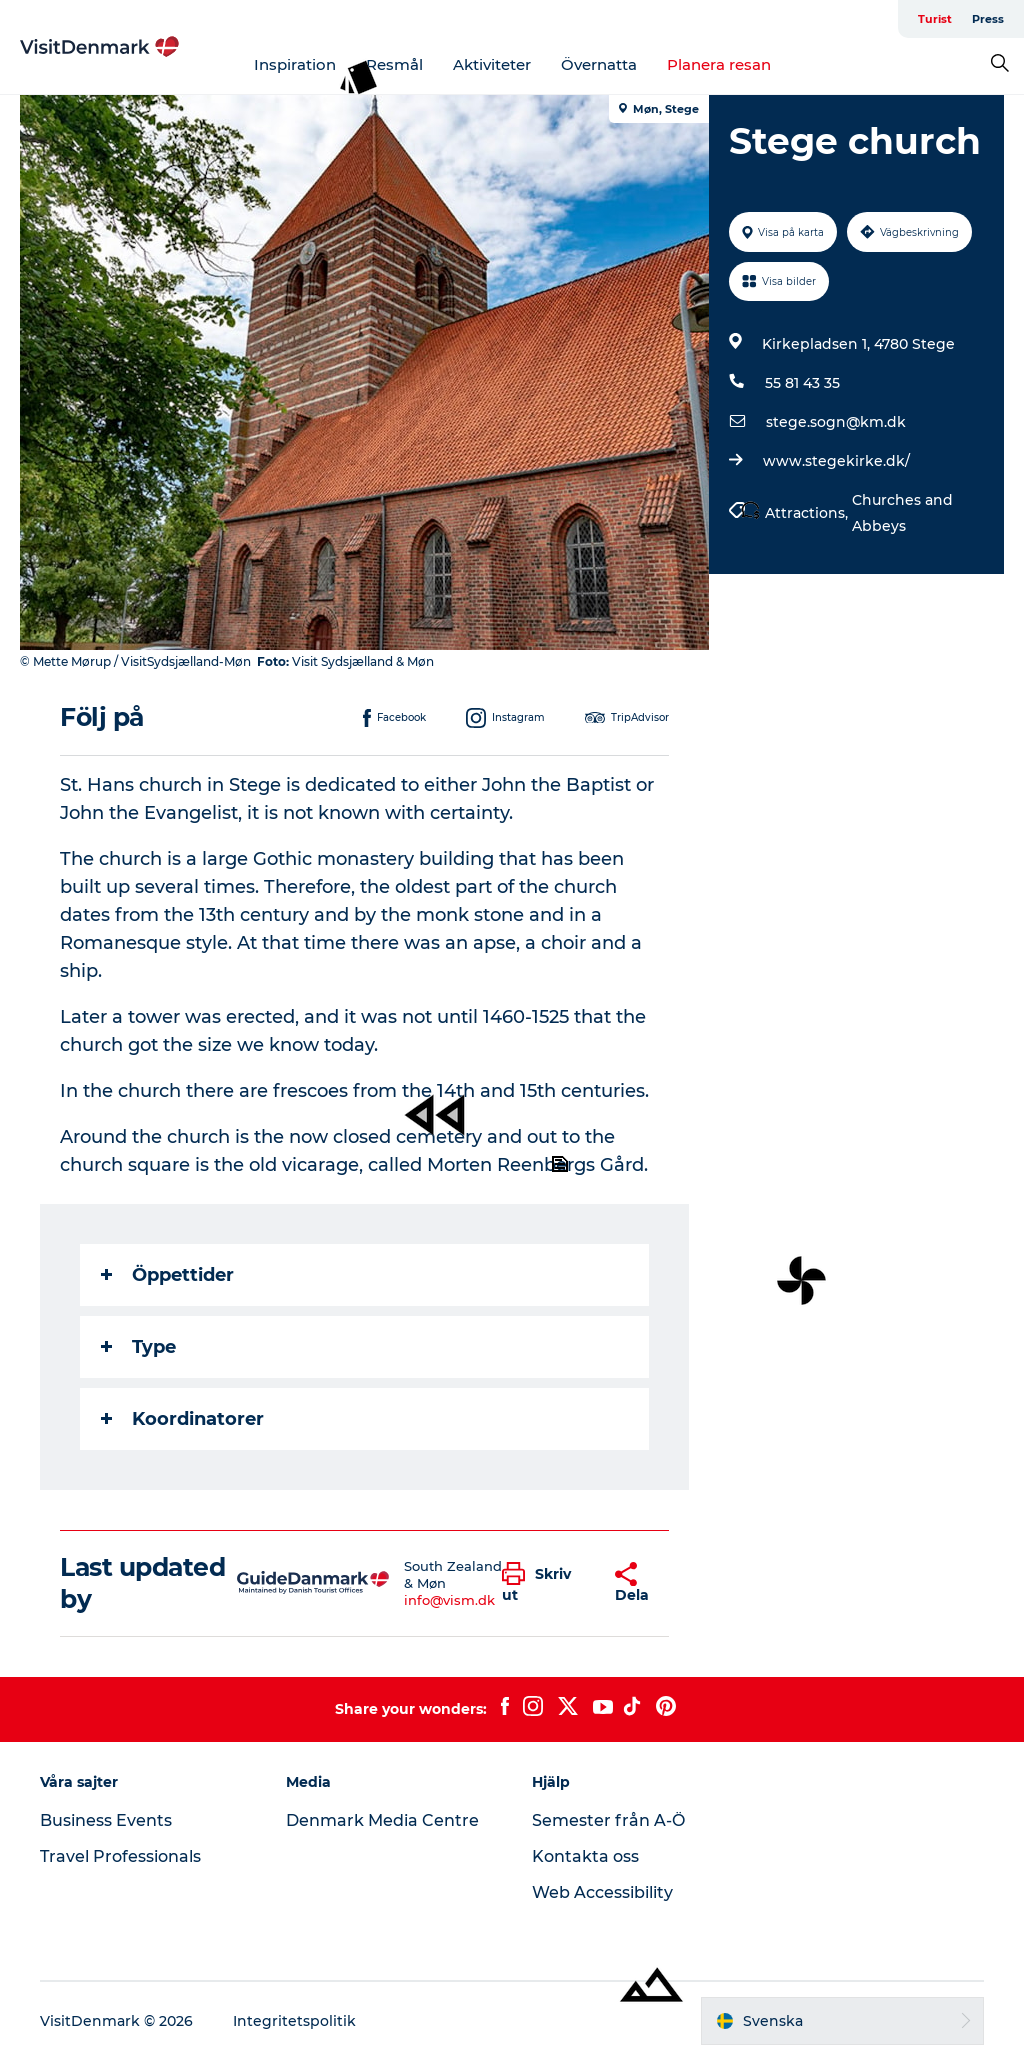 The height and width of the screenshot is (2060, 1024). What do you see at coordinates (750, 509) in the screenshot?
I see `send or receive payment messages` at bounding box center [750, 509].